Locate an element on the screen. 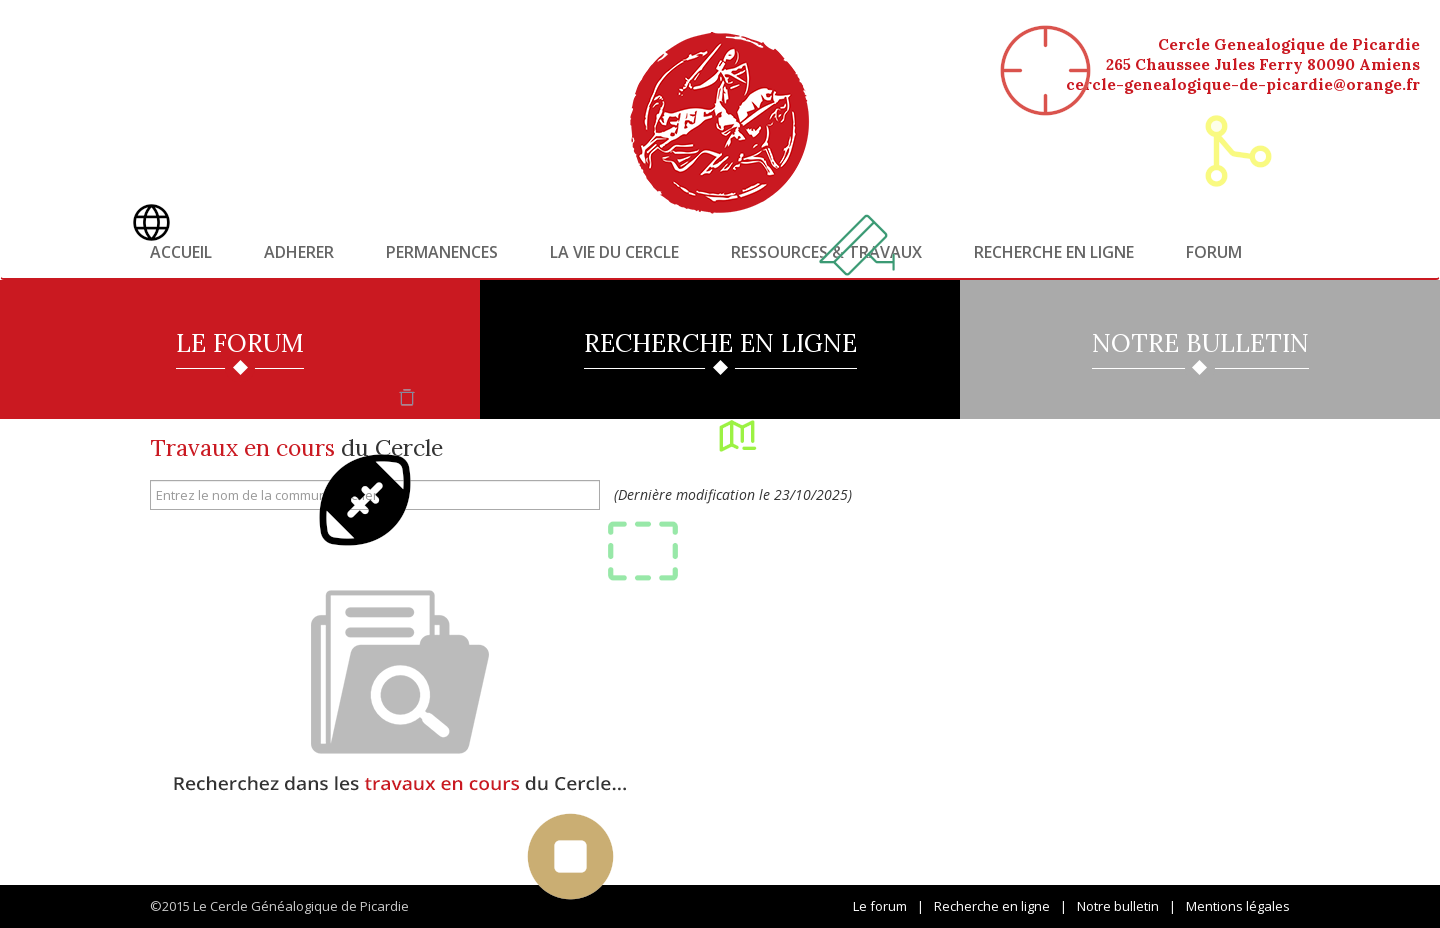  merge branches in version control is located at coordinates (1233, 151).